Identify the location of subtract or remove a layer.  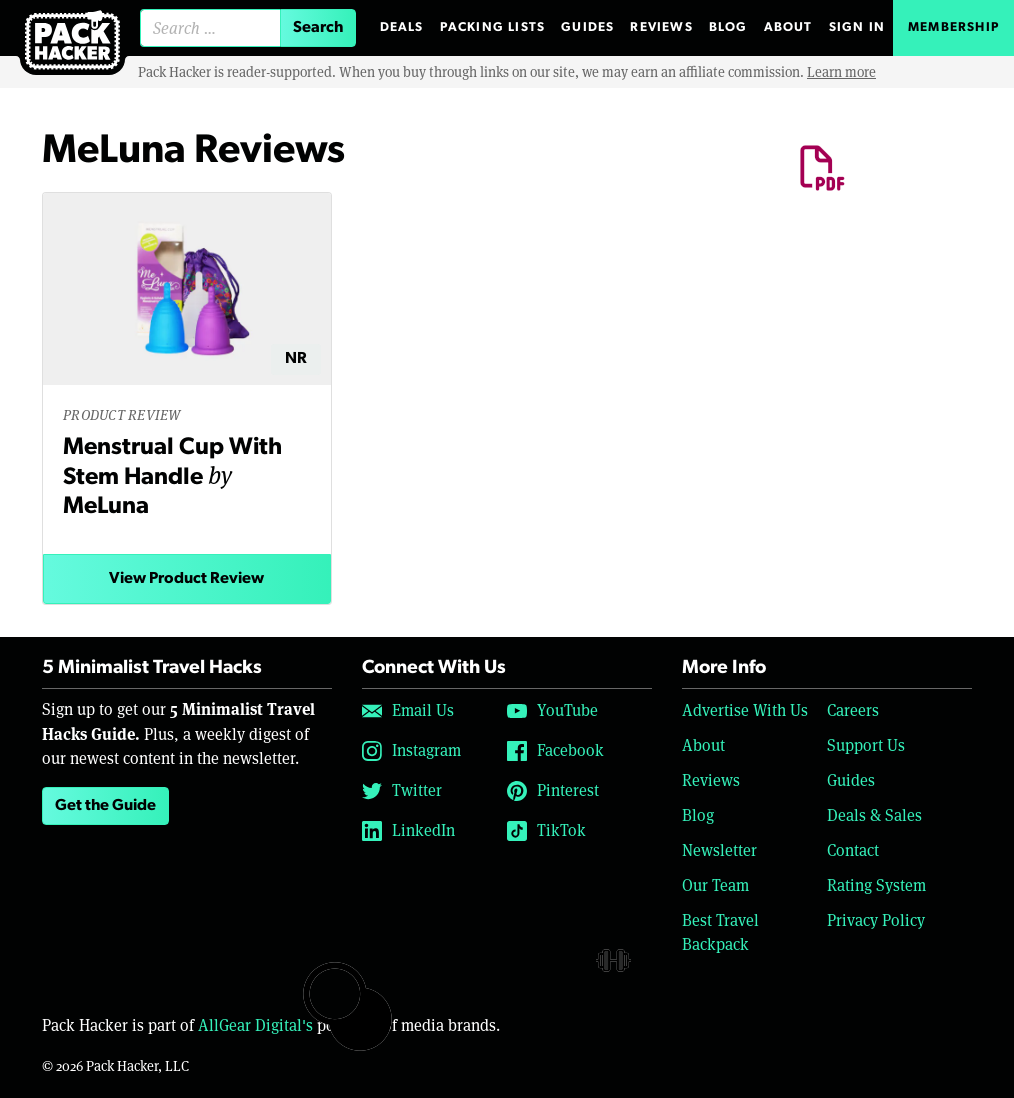
(347, 1006).